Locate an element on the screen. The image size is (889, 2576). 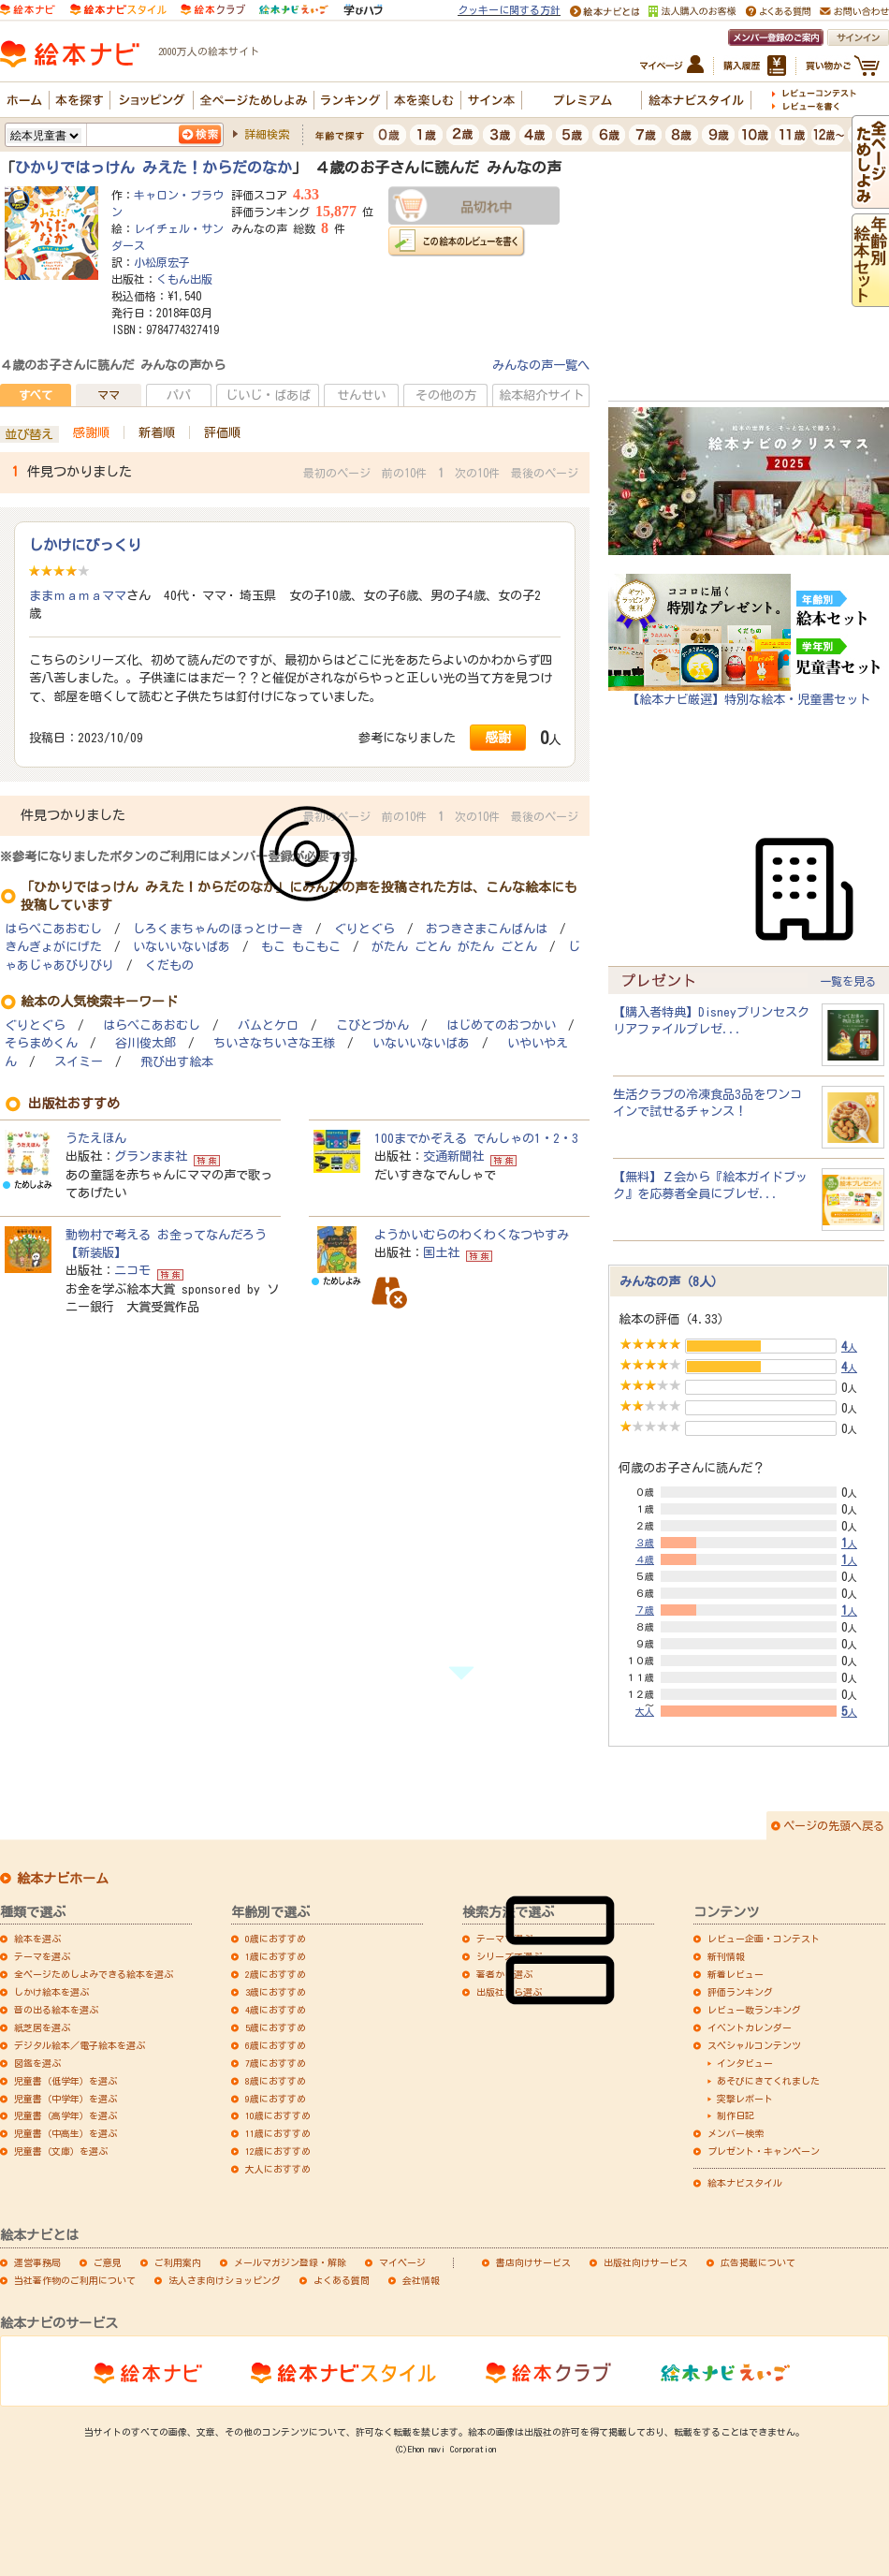
road closure or blocked route is located at coordinates (387, 1291).